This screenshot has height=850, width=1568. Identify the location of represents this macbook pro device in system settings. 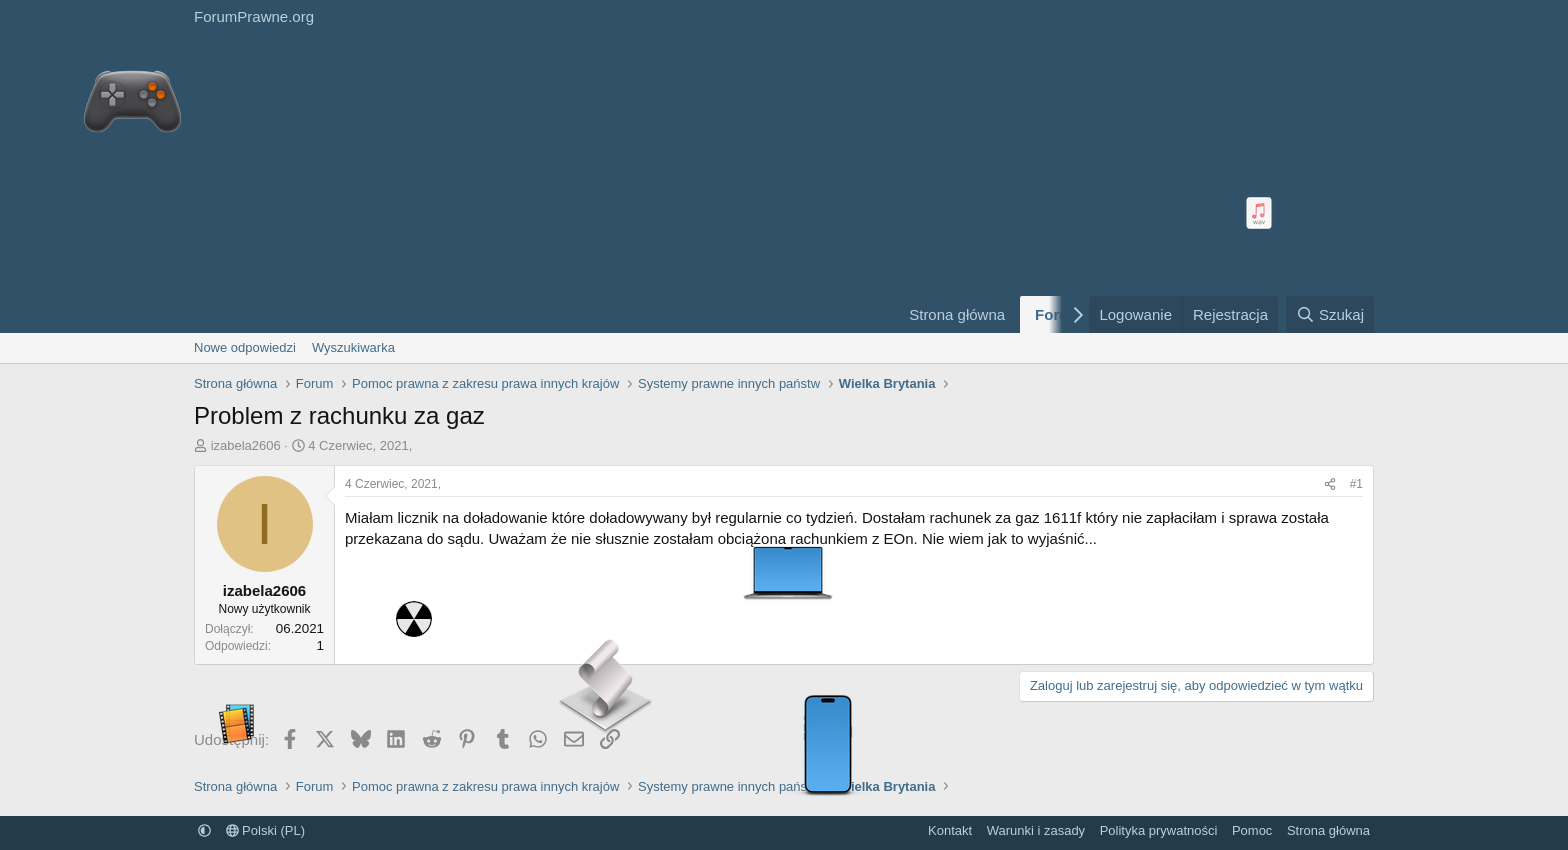
(788, 570).